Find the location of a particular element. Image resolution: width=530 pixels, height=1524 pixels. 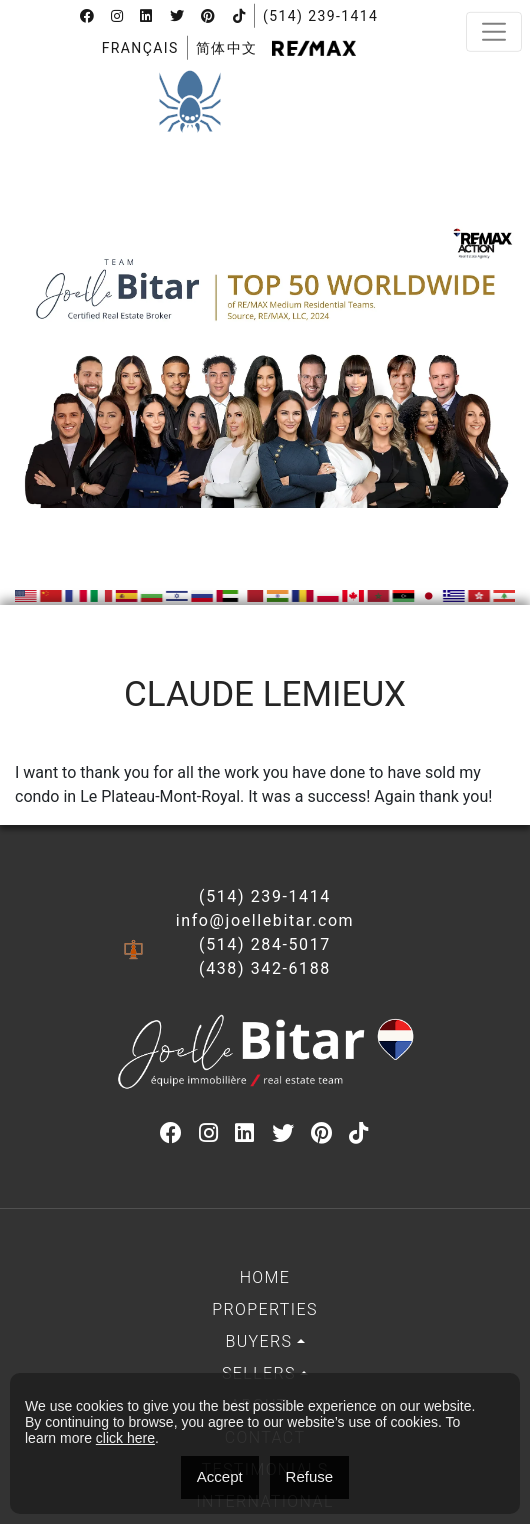

start or join a video conference call is located at coordinates (133, 949).